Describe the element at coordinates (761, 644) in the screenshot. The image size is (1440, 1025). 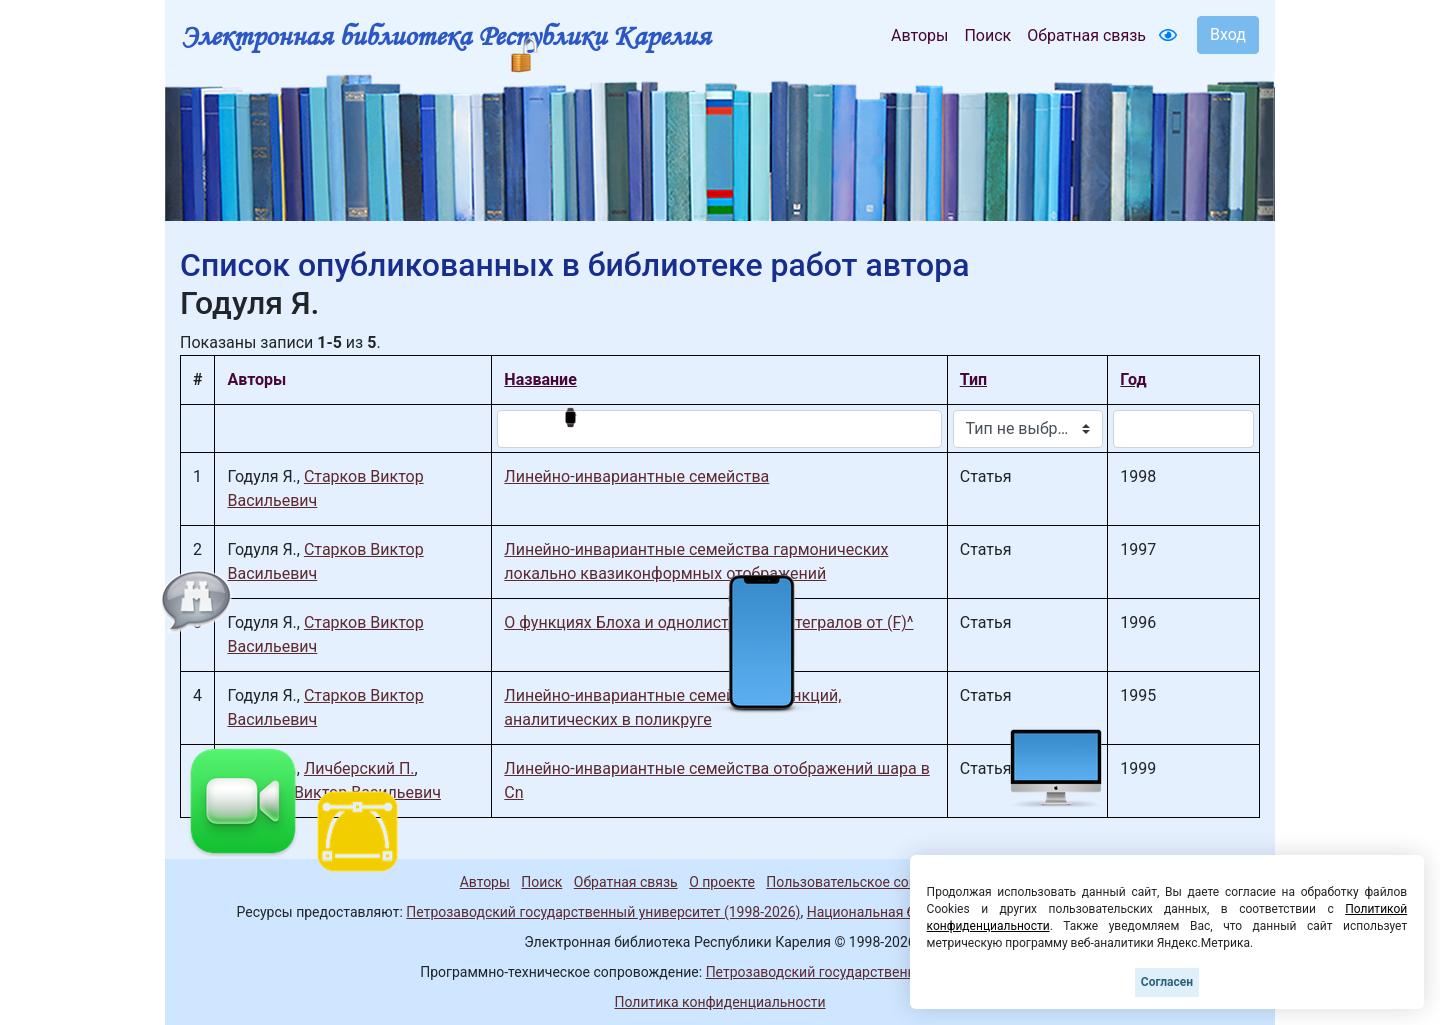
I see `indicates a connected iPhone device` at that location.